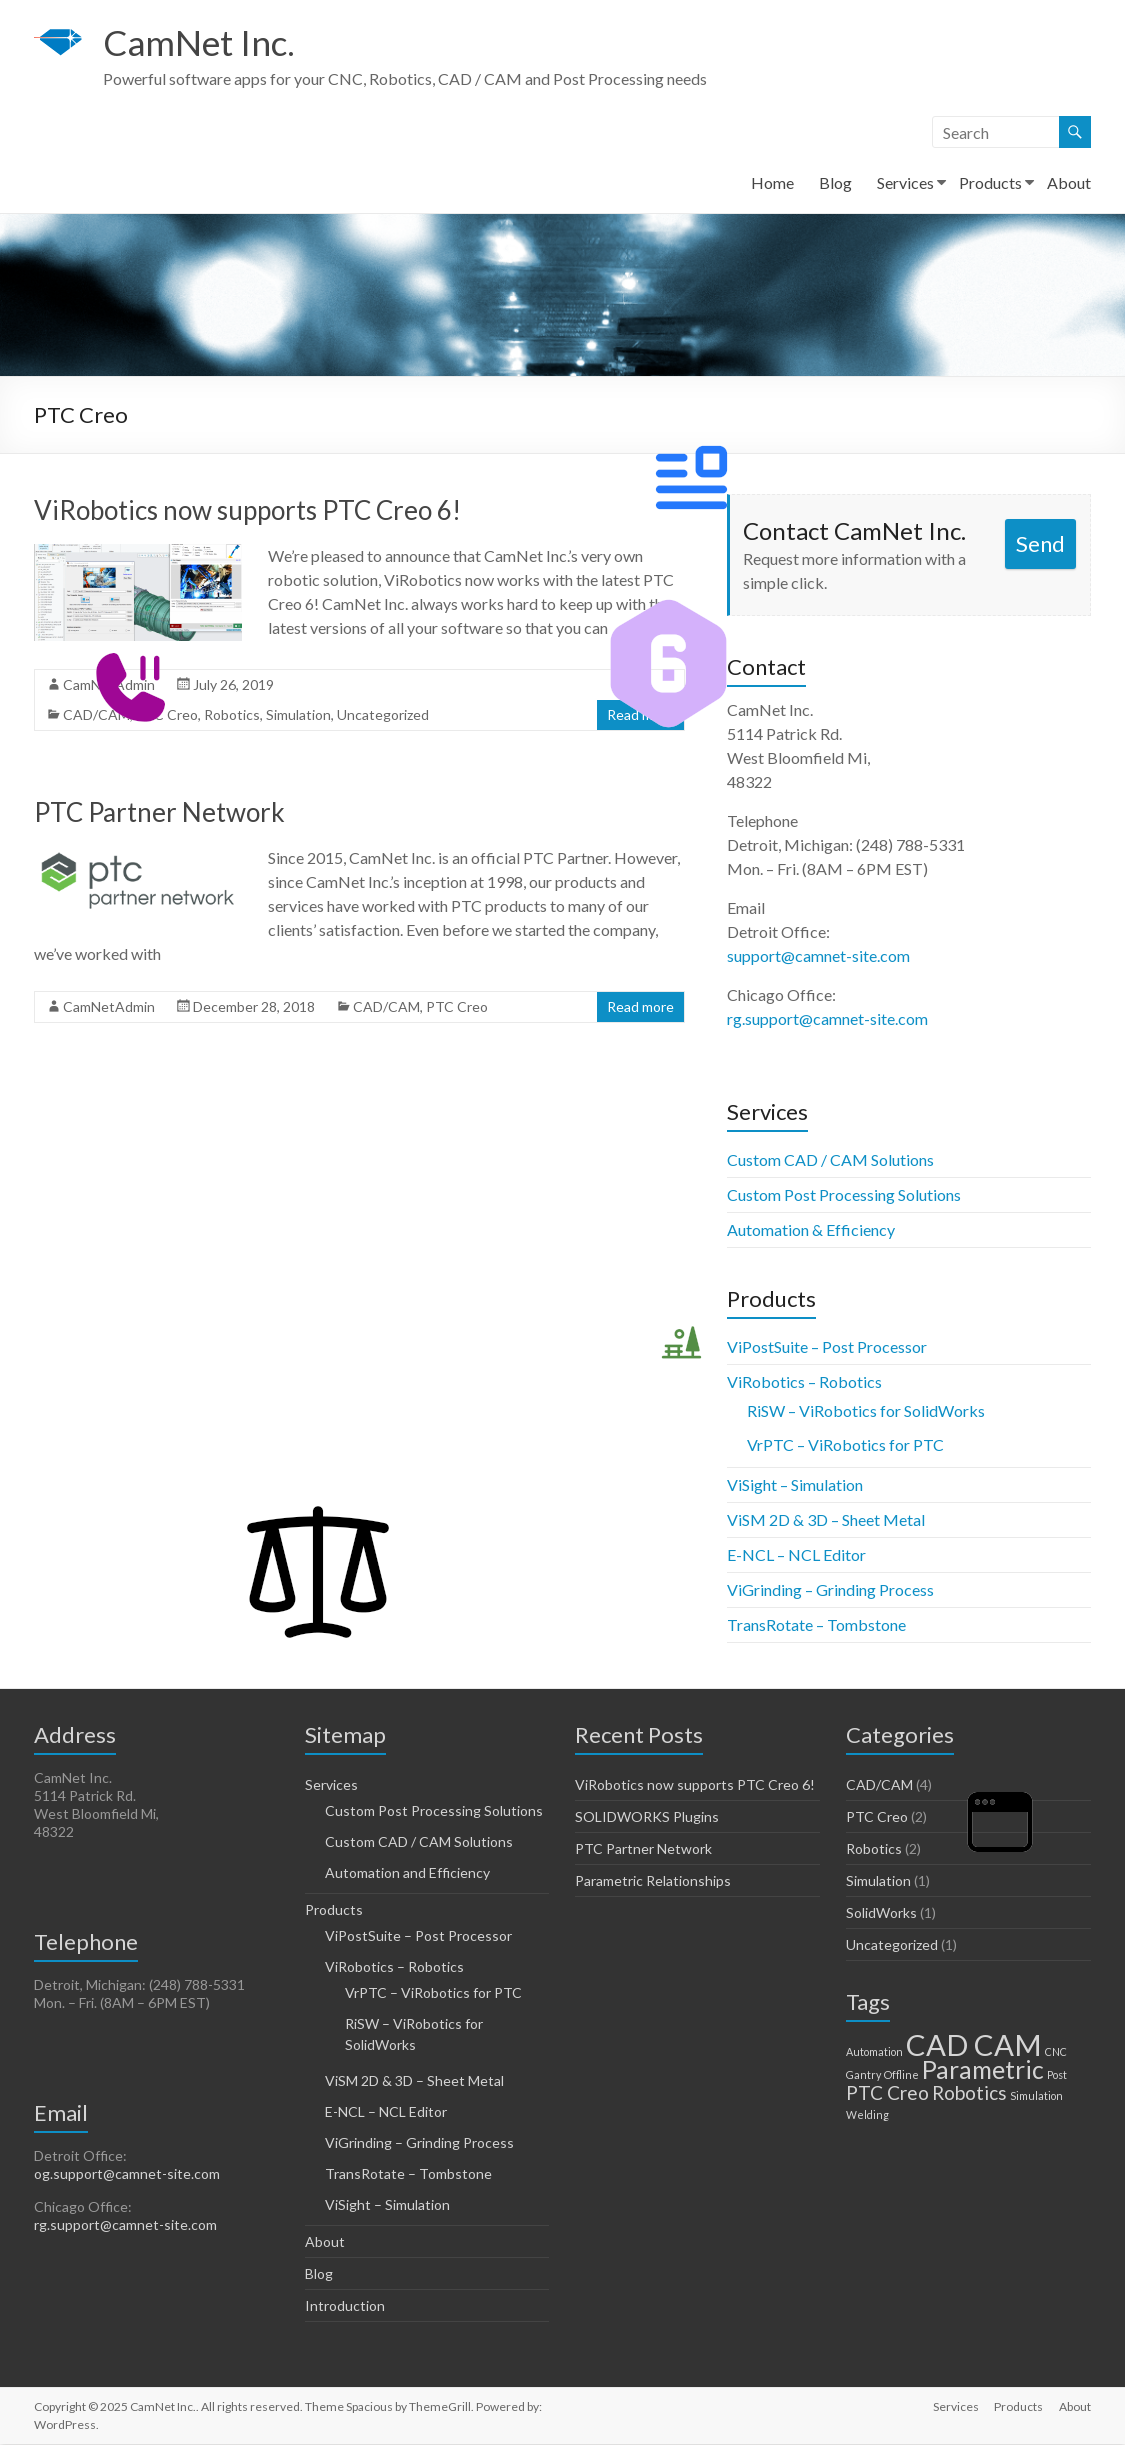  Describe the element at coordinates (1000, 1822) in the screenshot. I see `open a new window` at that location.